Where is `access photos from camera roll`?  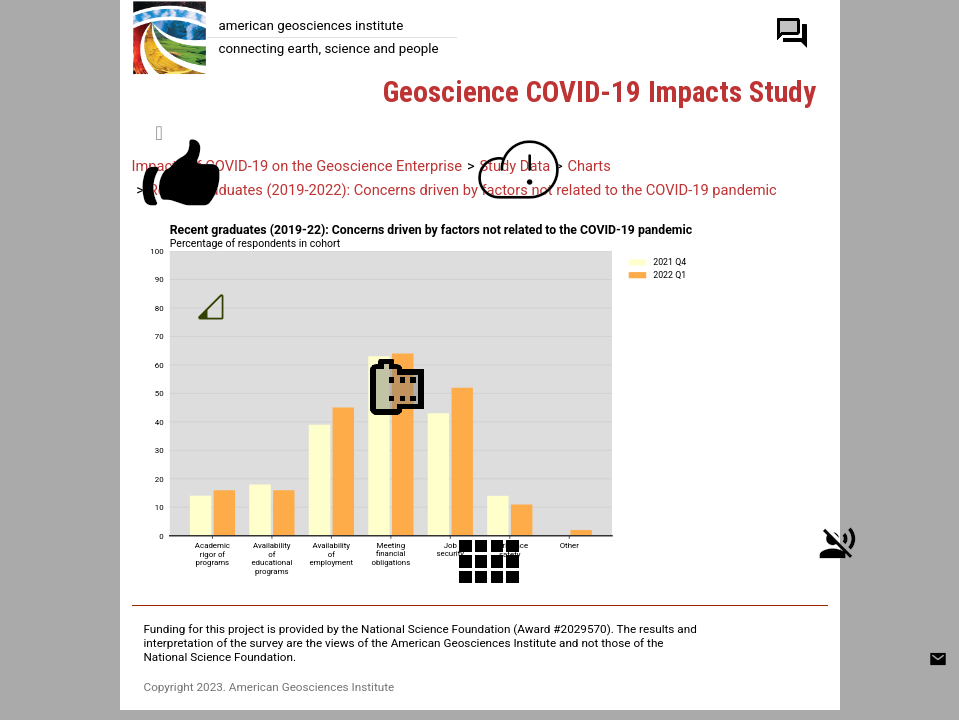
access photos from camera roll is located at coordinates (397, 388).